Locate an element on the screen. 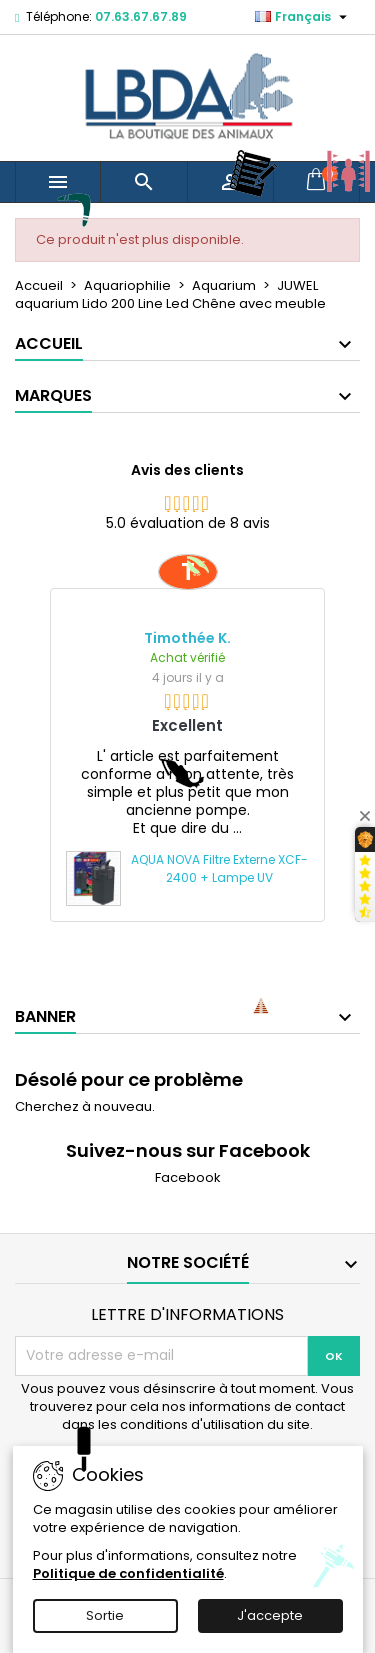 The image size is (375, 1653). select Mexico as your country or region is located at coordinates (182, 773).